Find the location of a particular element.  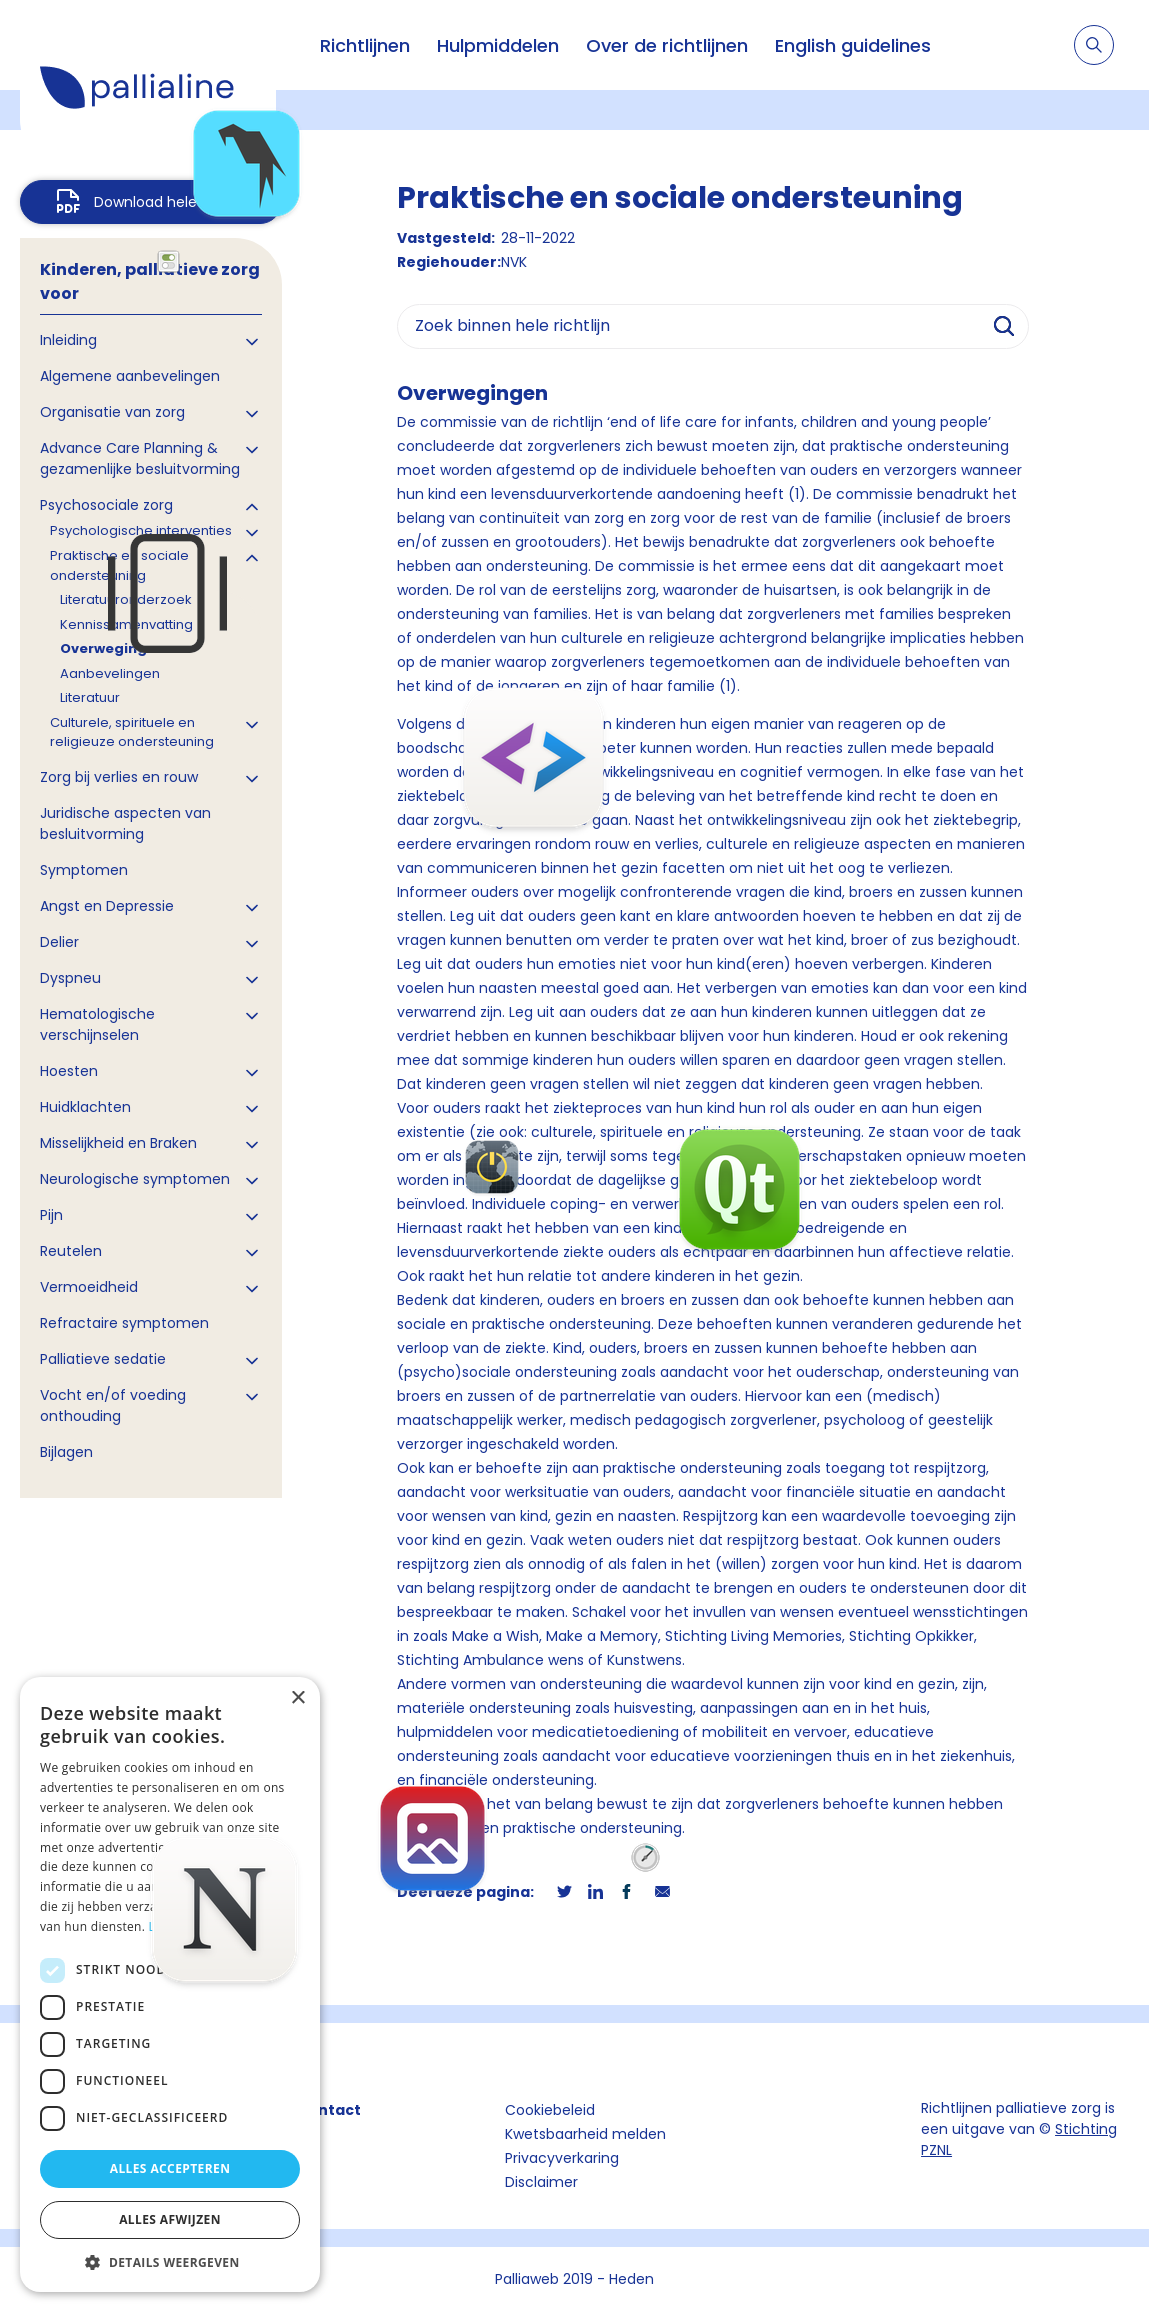

launch the Parrot OS application is located at coordinates (246, 163).